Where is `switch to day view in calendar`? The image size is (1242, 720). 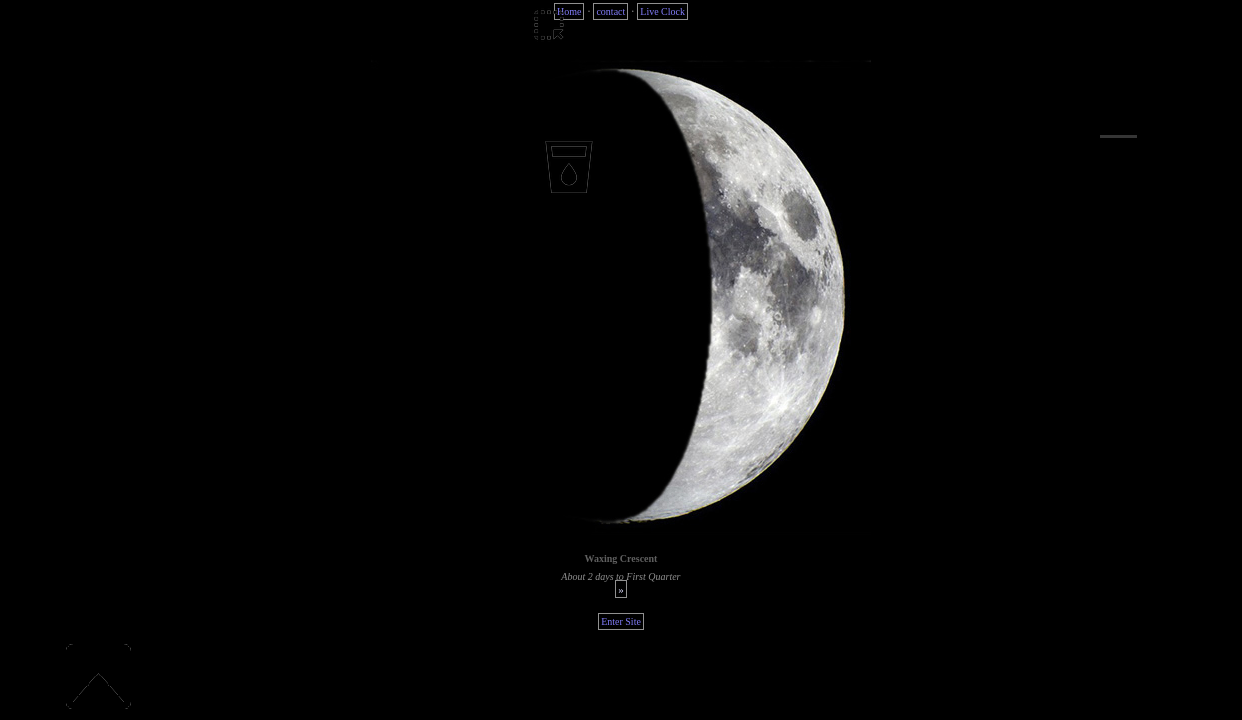
switch to day view in calendar is located at coordinates (1118, 135).